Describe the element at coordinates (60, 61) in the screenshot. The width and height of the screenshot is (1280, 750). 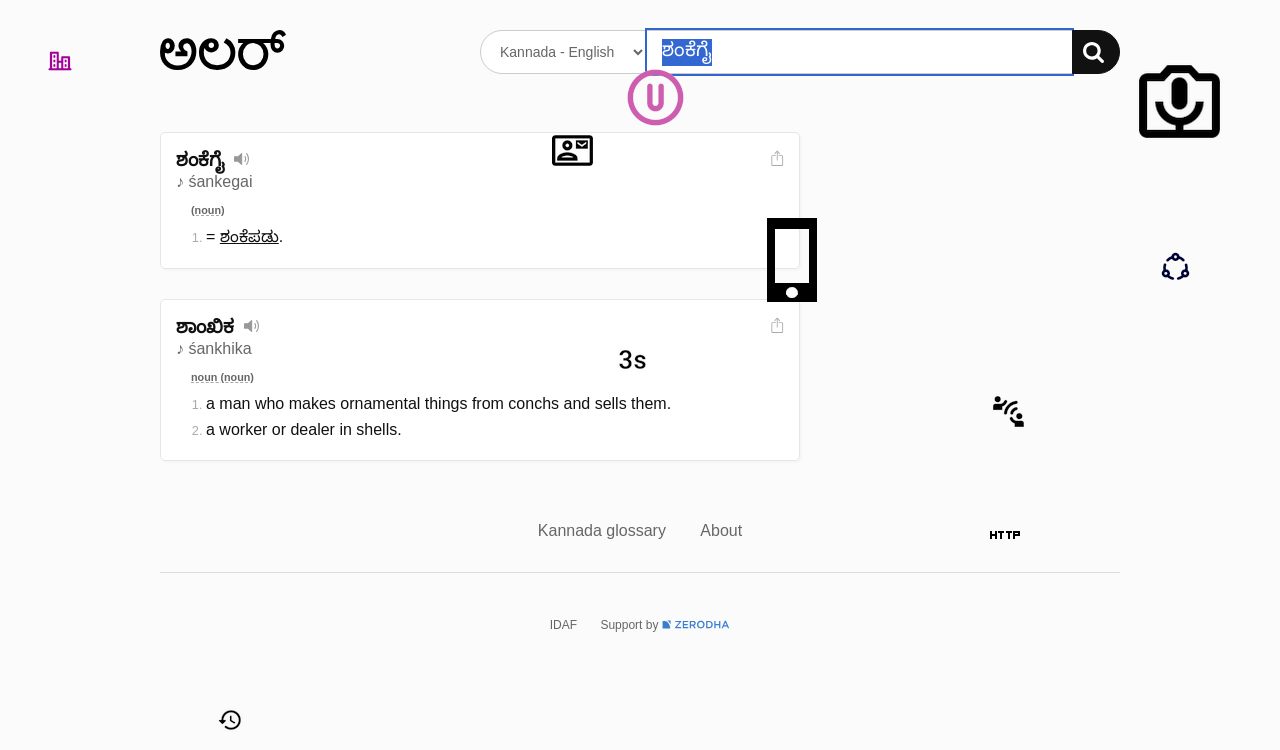
I see `view city or urban locations` at that location.